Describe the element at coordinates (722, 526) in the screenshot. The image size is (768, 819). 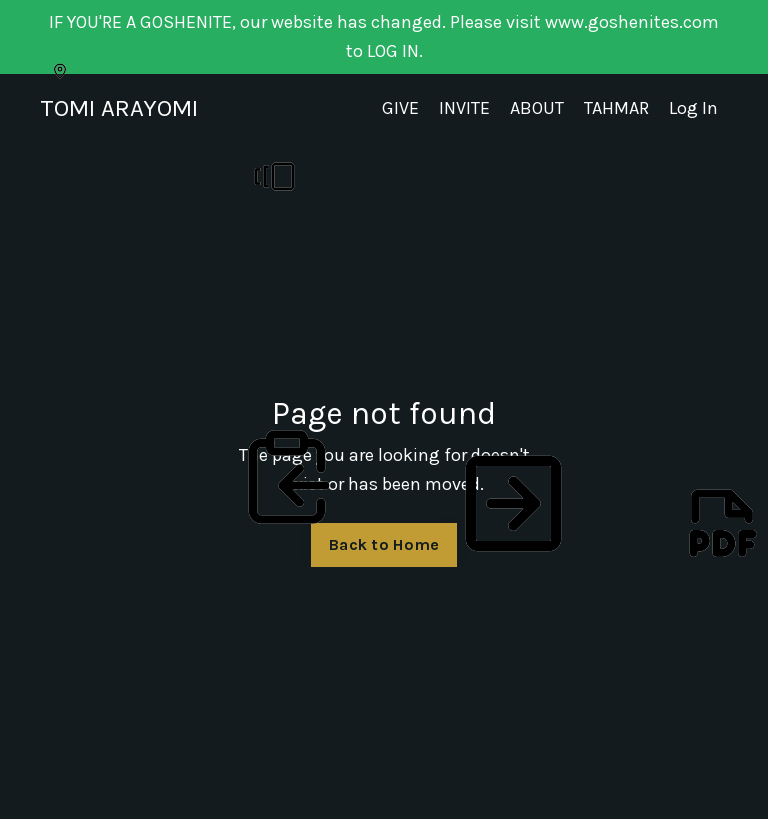
I see `view or open a PDF document` at that location.